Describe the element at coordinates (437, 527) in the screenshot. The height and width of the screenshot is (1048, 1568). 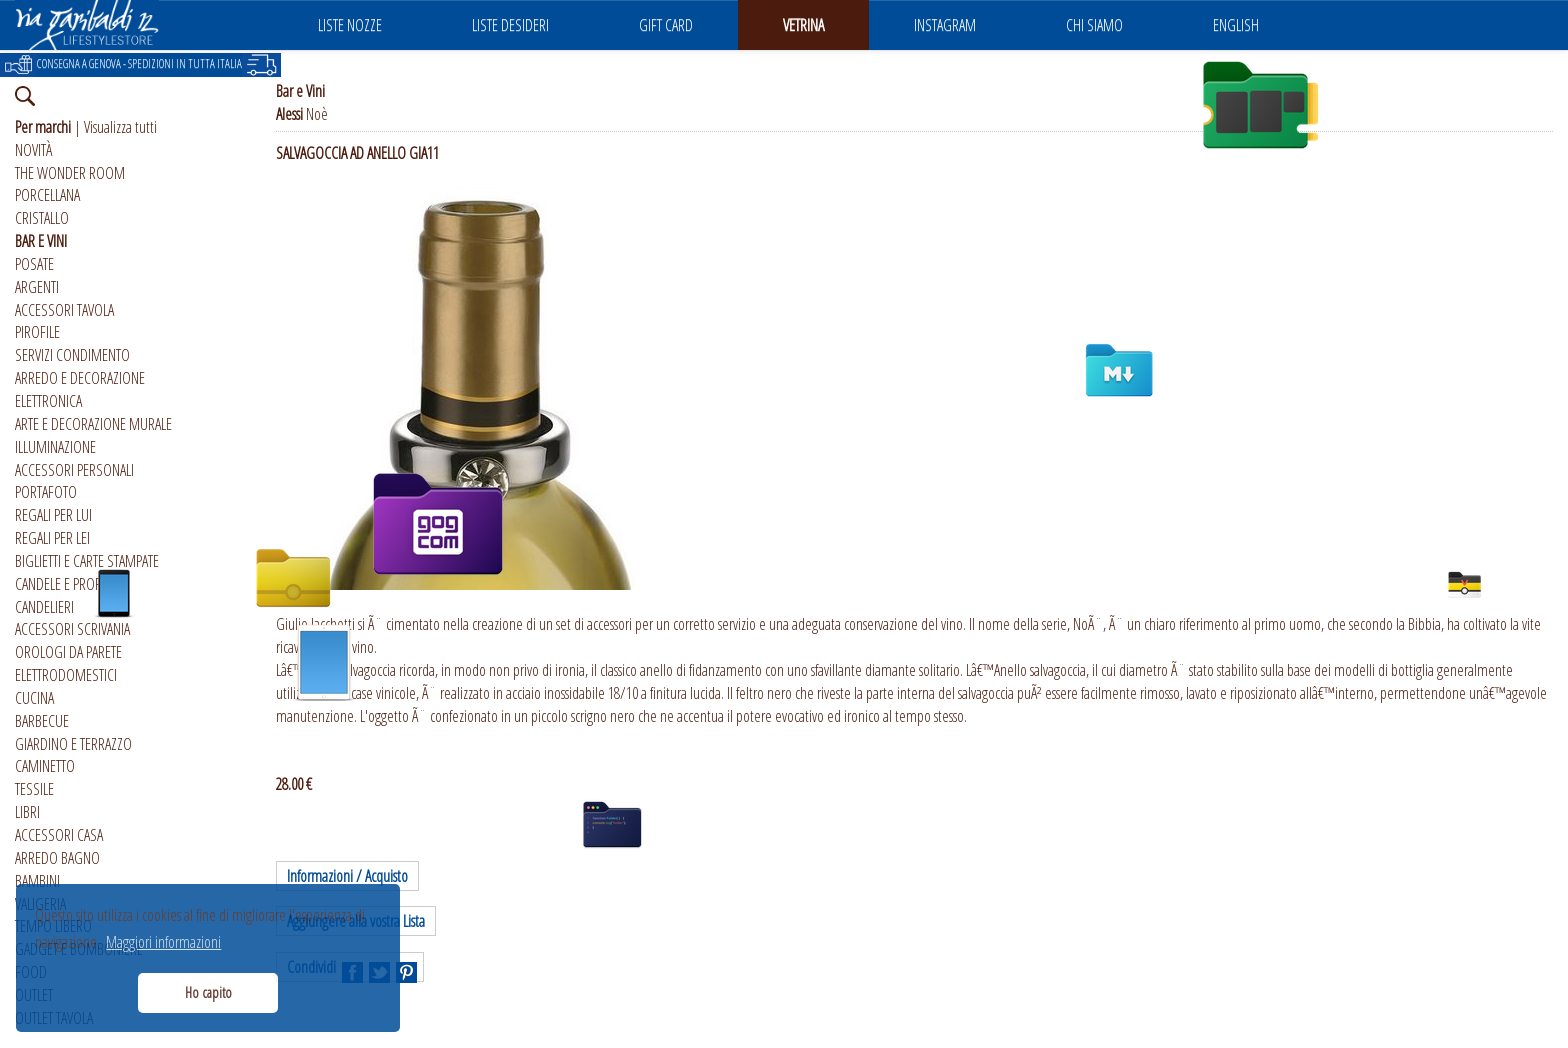
I see `open your GOG games folder` at that location.